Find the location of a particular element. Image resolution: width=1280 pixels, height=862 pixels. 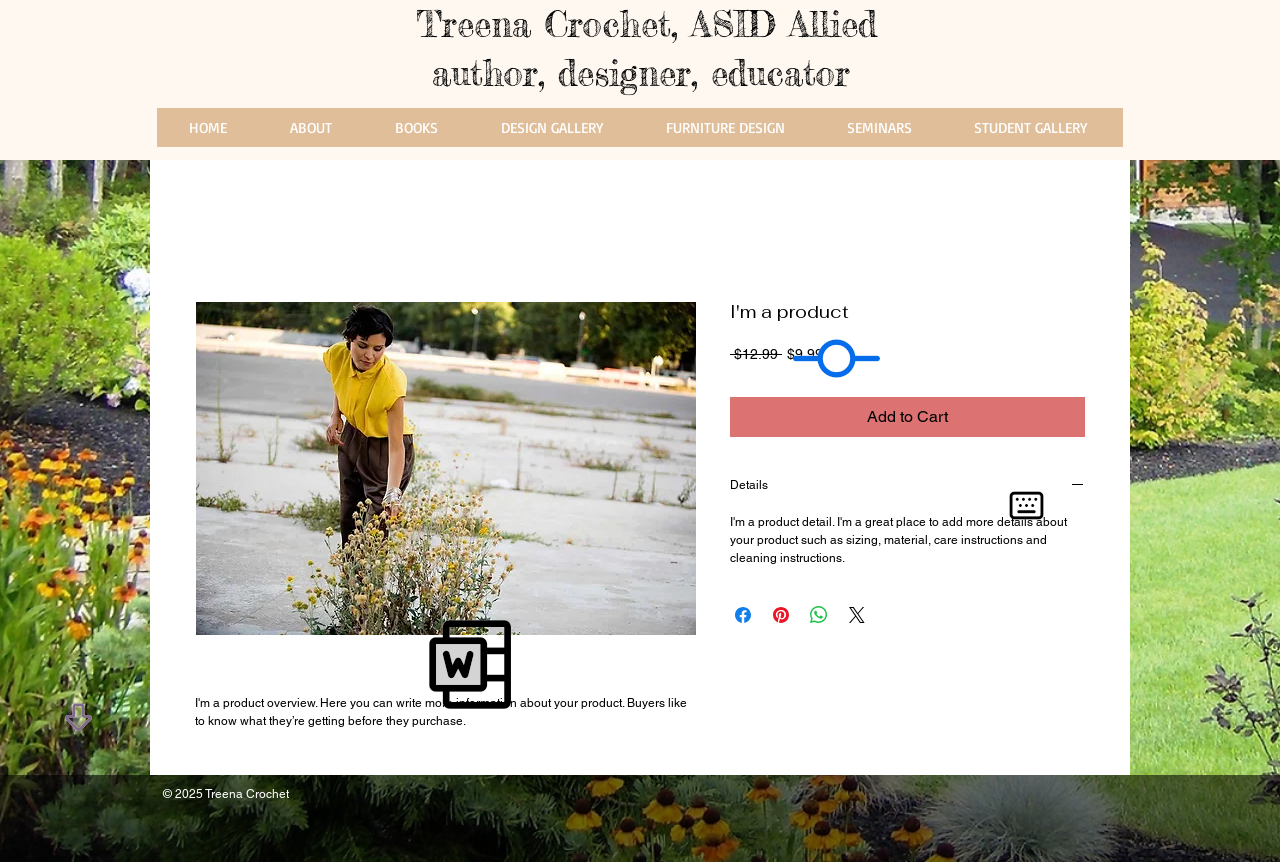

open the on-screen keyboard is located at coordinates (1026, 505).